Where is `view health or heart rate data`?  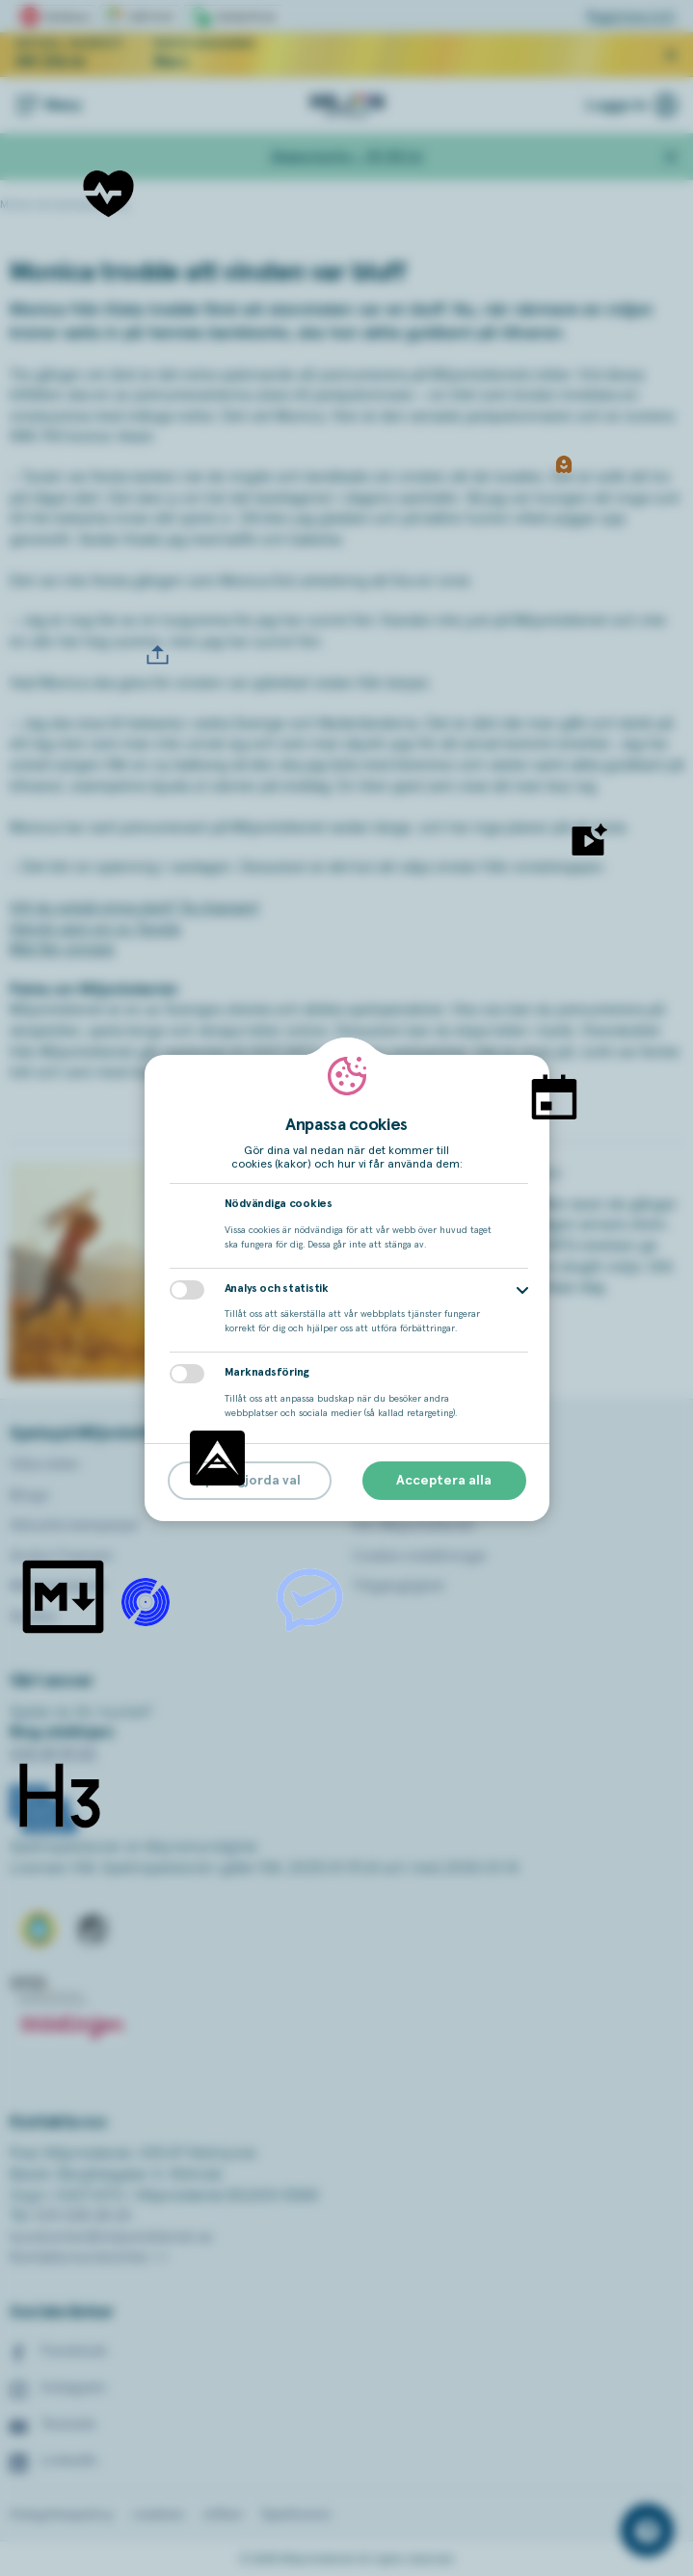 view health or heart rate data is located at coordinates (108, 193).